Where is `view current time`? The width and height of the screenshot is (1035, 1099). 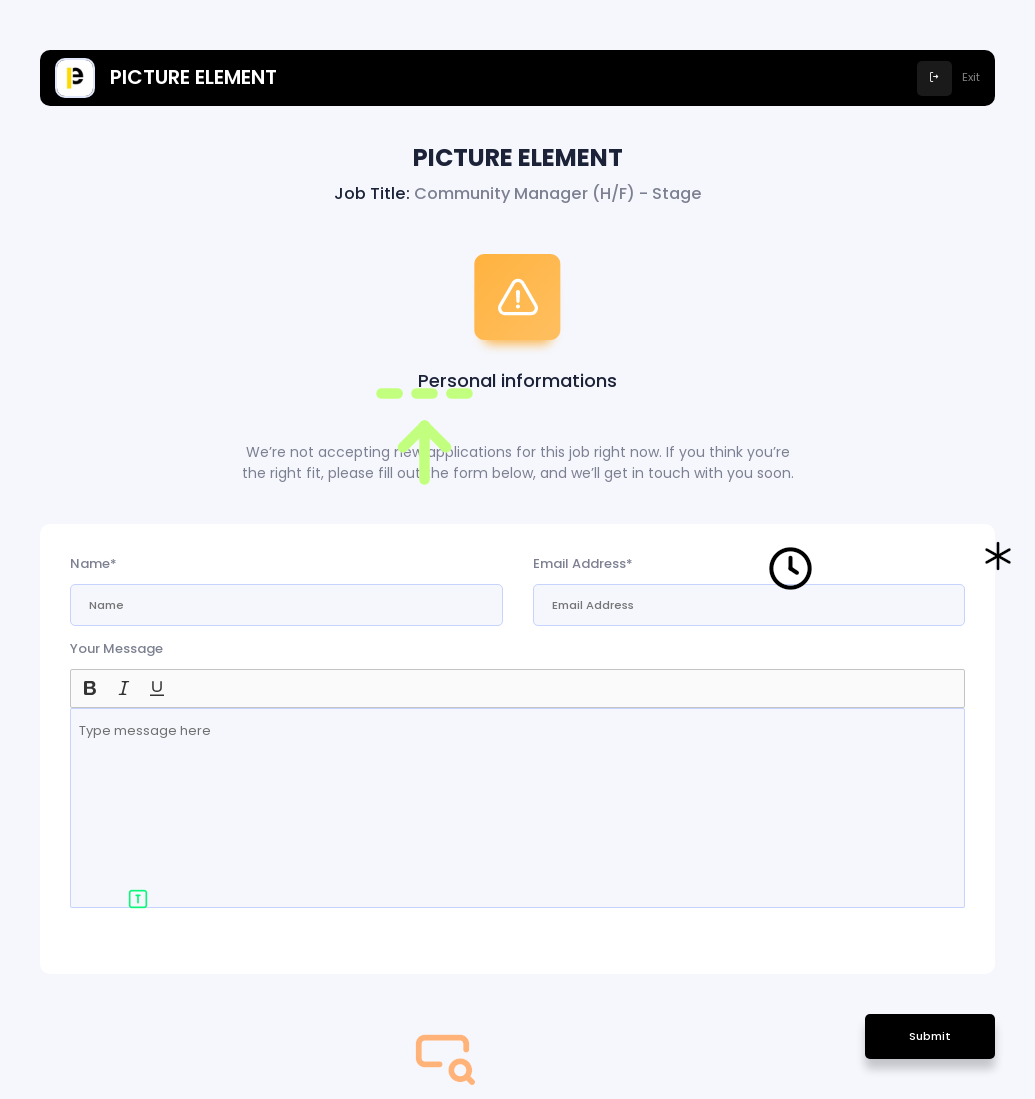 view current time is located at coordinates (790, 568).